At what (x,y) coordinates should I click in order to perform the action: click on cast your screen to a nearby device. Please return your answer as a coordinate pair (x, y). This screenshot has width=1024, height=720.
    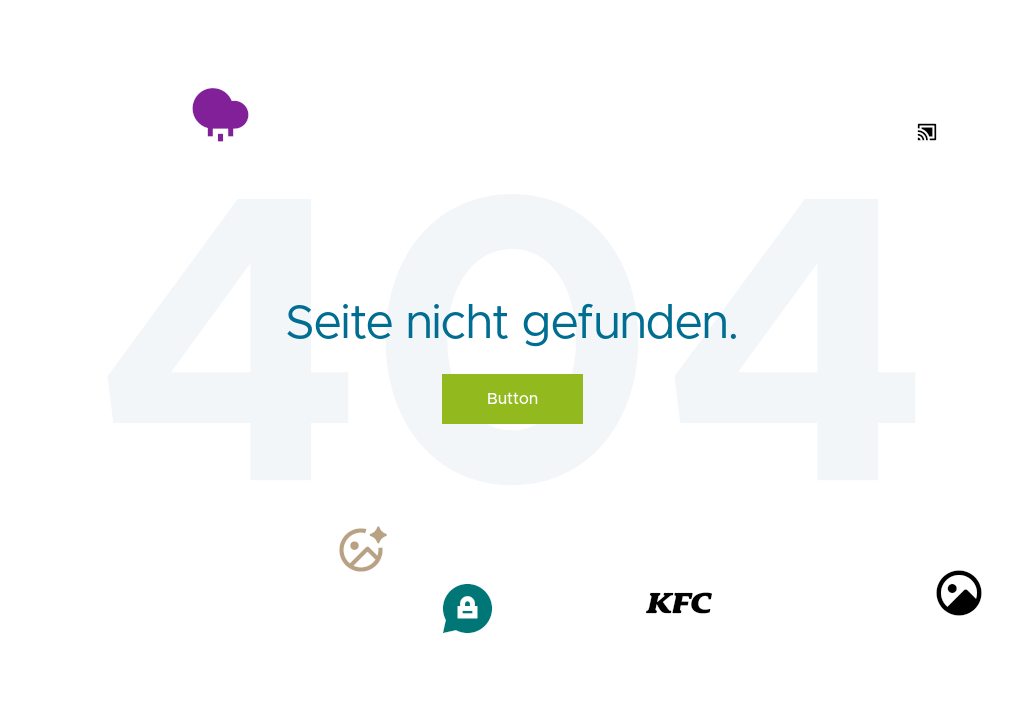
    Looking at the image, I should click on (927, 132).